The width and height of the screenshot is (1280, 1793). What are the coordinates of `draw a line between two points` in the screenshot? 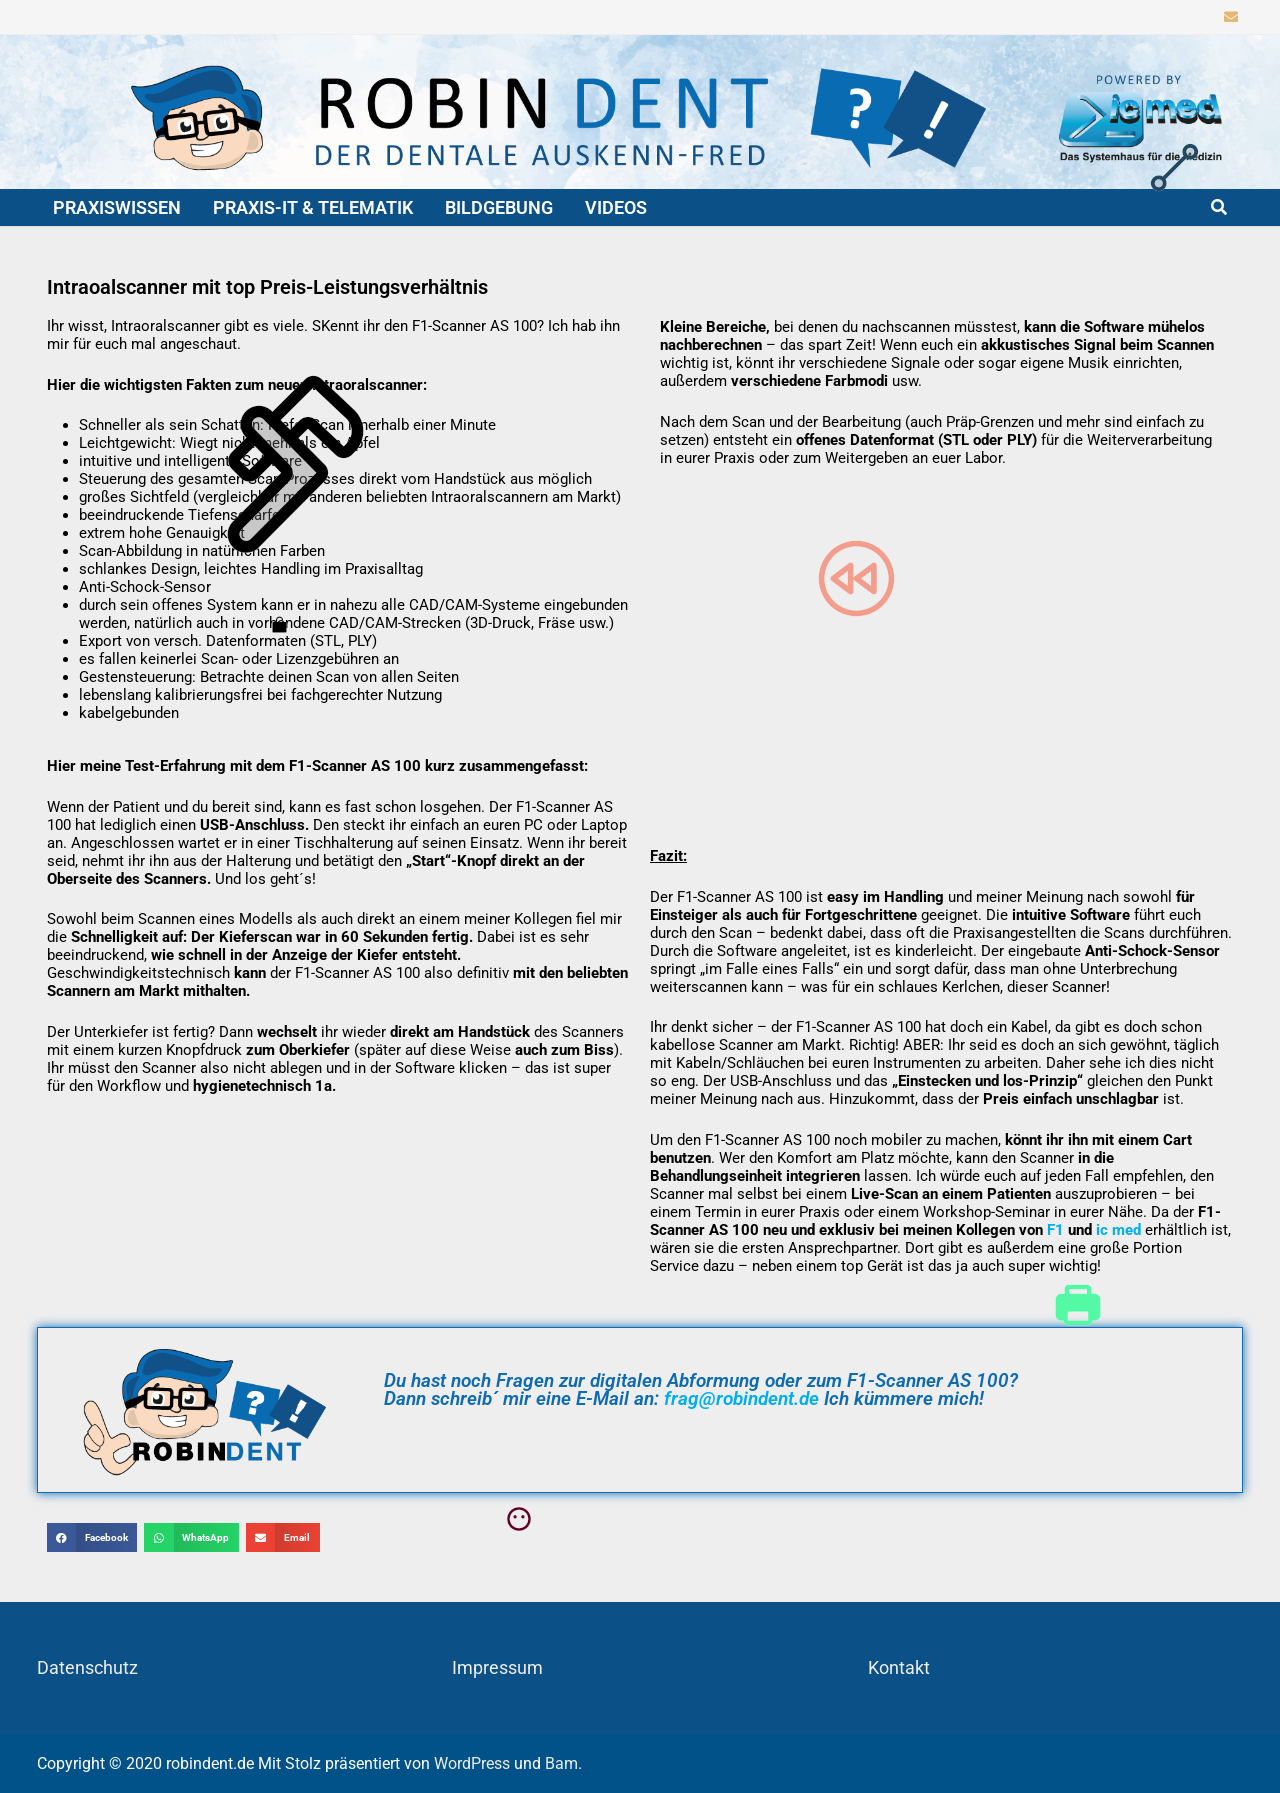 It's located at (1174, 167).